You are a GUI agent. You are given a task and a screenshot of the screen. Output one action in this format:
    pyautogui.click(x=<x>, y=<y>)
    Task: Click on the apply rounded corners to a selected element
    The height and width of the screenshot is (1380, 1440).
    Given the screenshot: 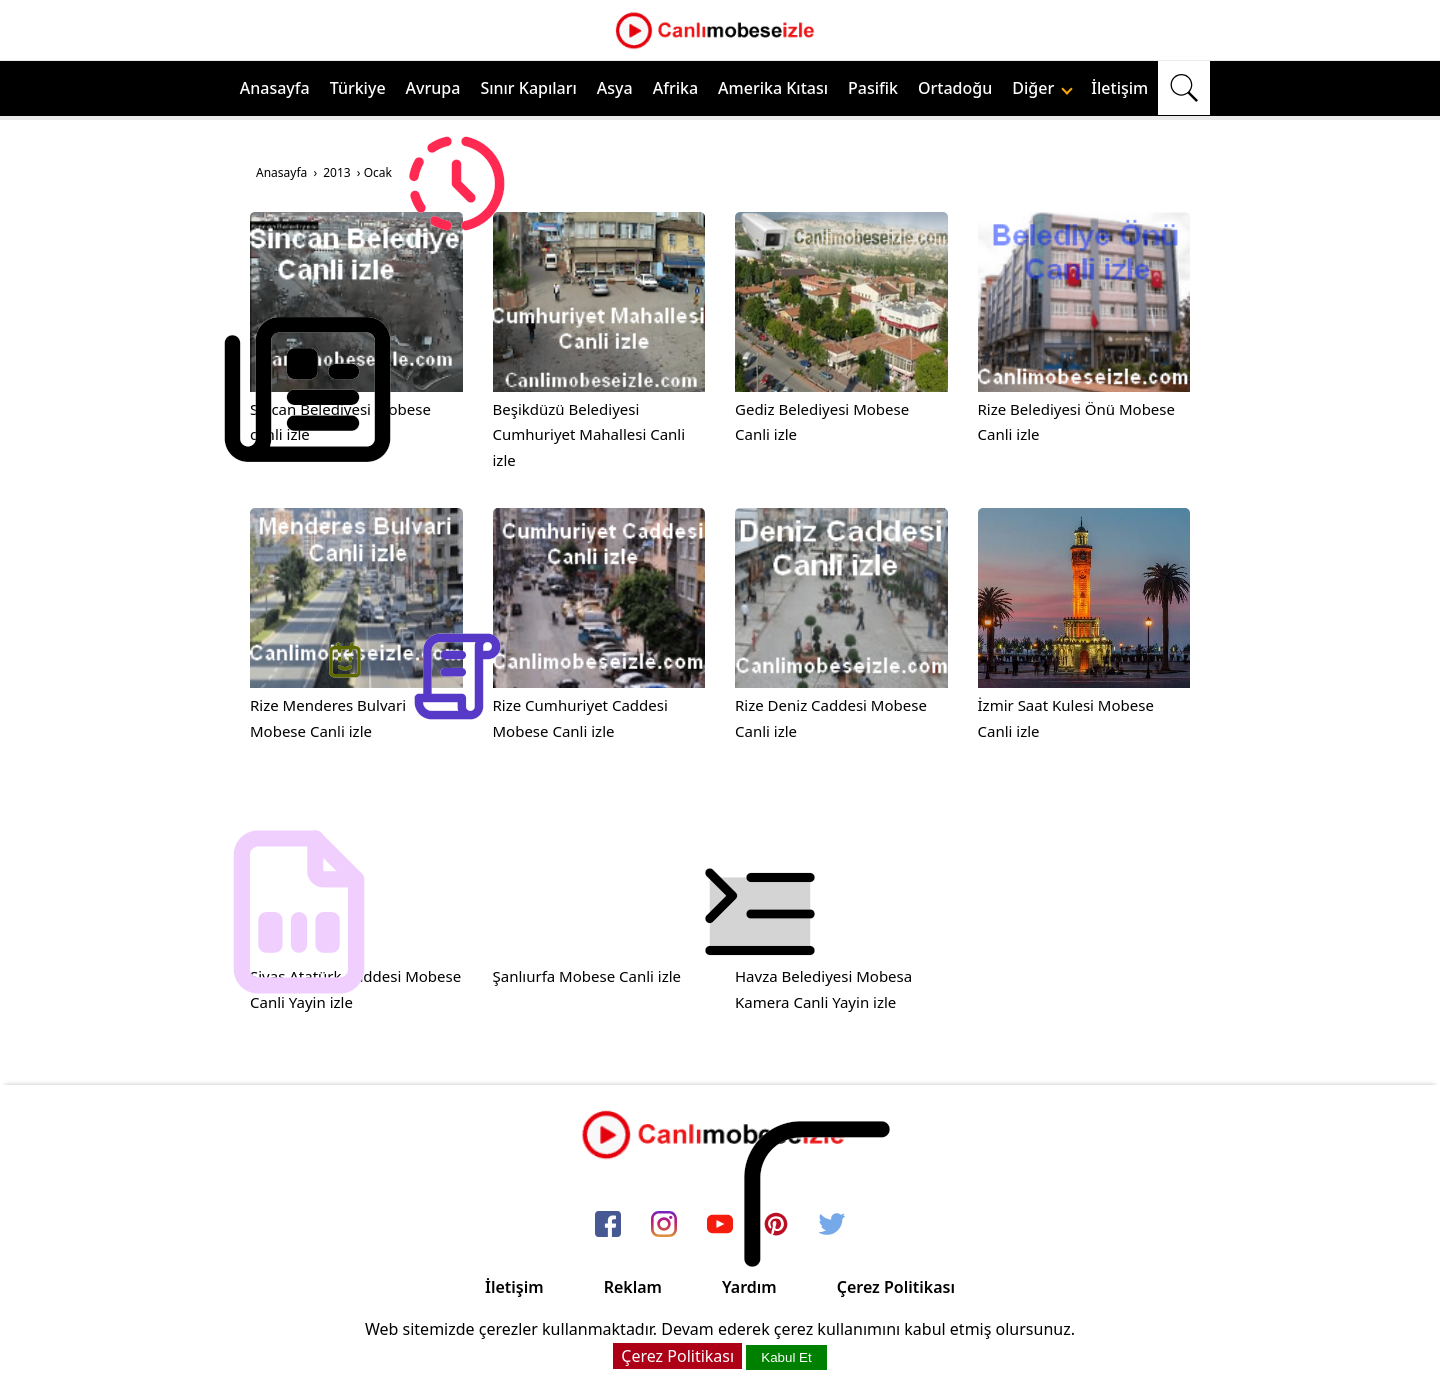 What is the action you would take?
    pyautogui.click(x=817, y=1194)
    